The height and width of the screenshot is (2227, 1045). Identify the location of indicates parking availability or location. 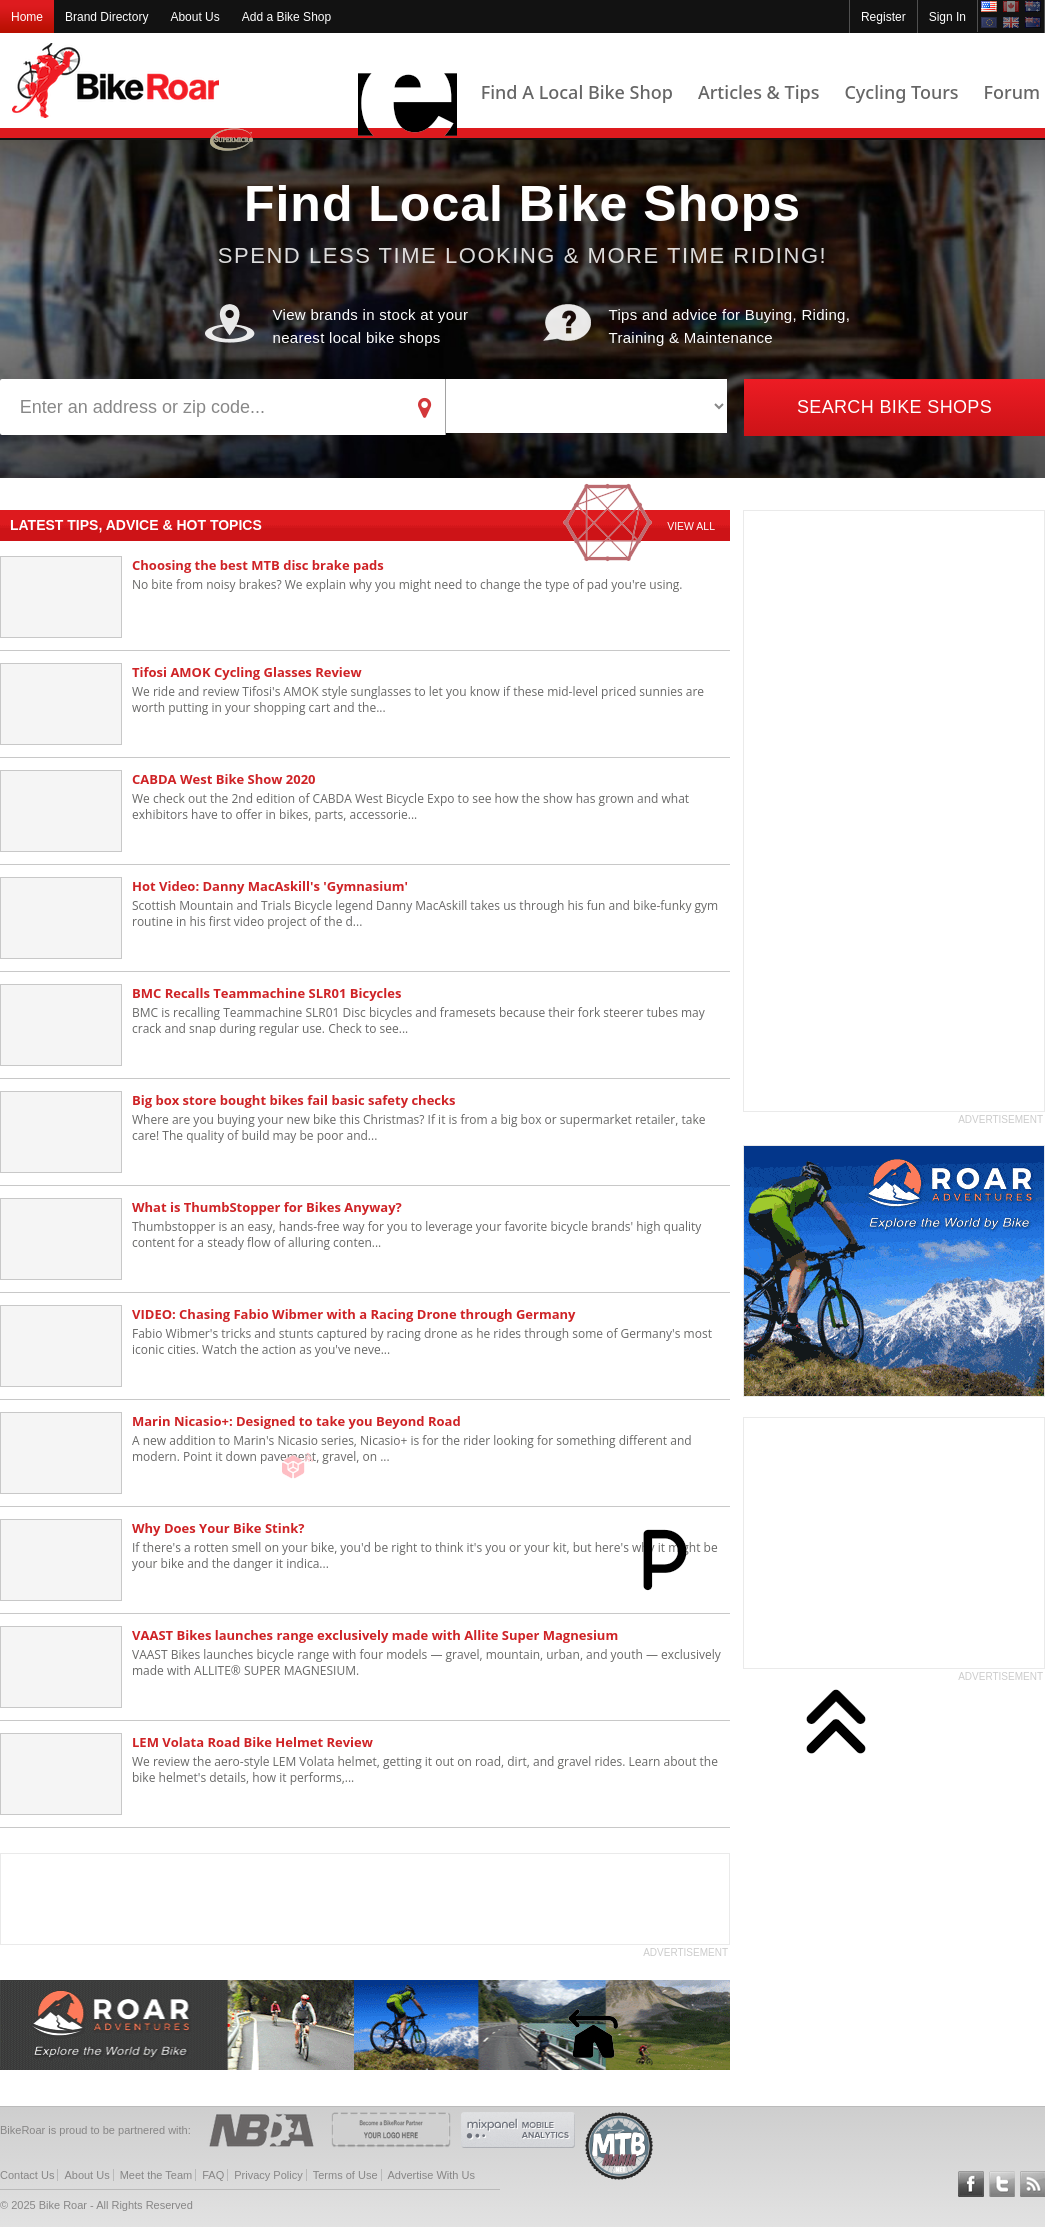
(665, 1560).